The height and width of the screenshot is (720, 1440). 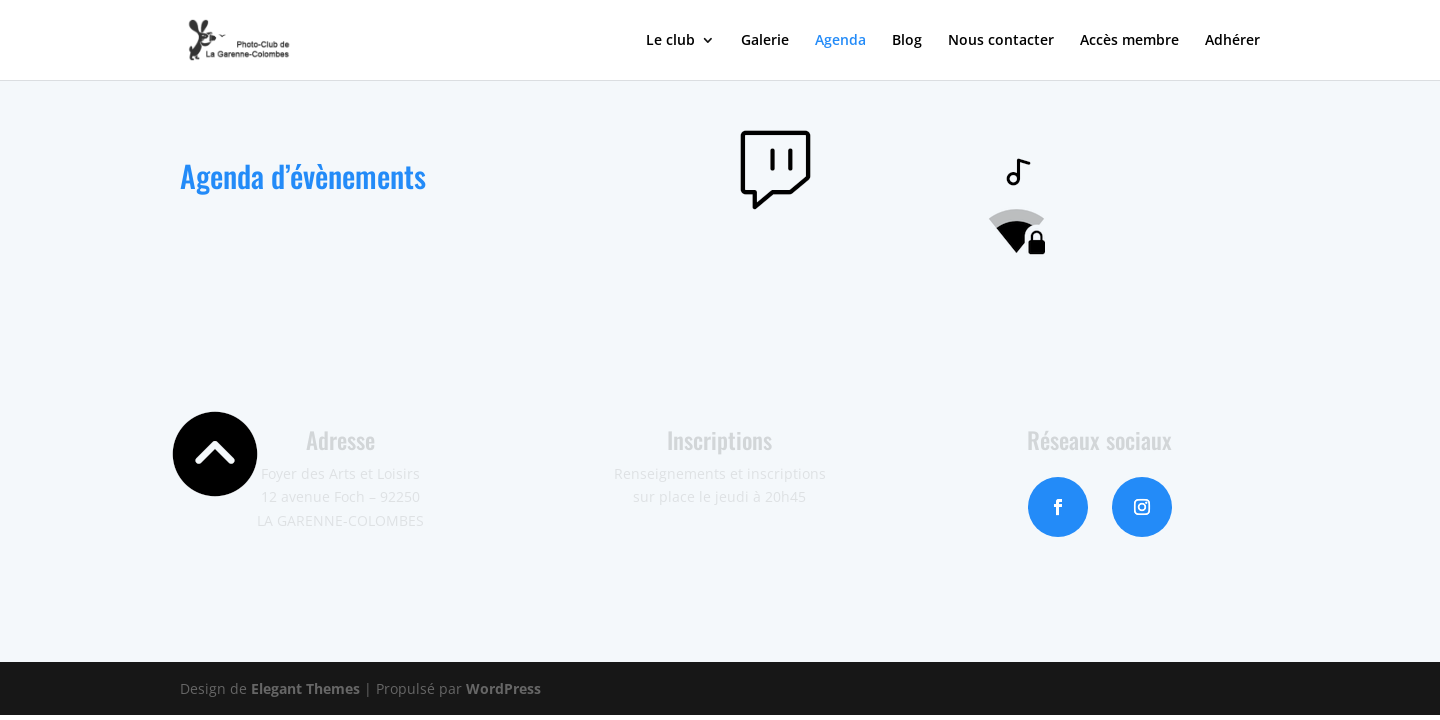 I want to click on open the Twitch app, so click(x=775, y=165).